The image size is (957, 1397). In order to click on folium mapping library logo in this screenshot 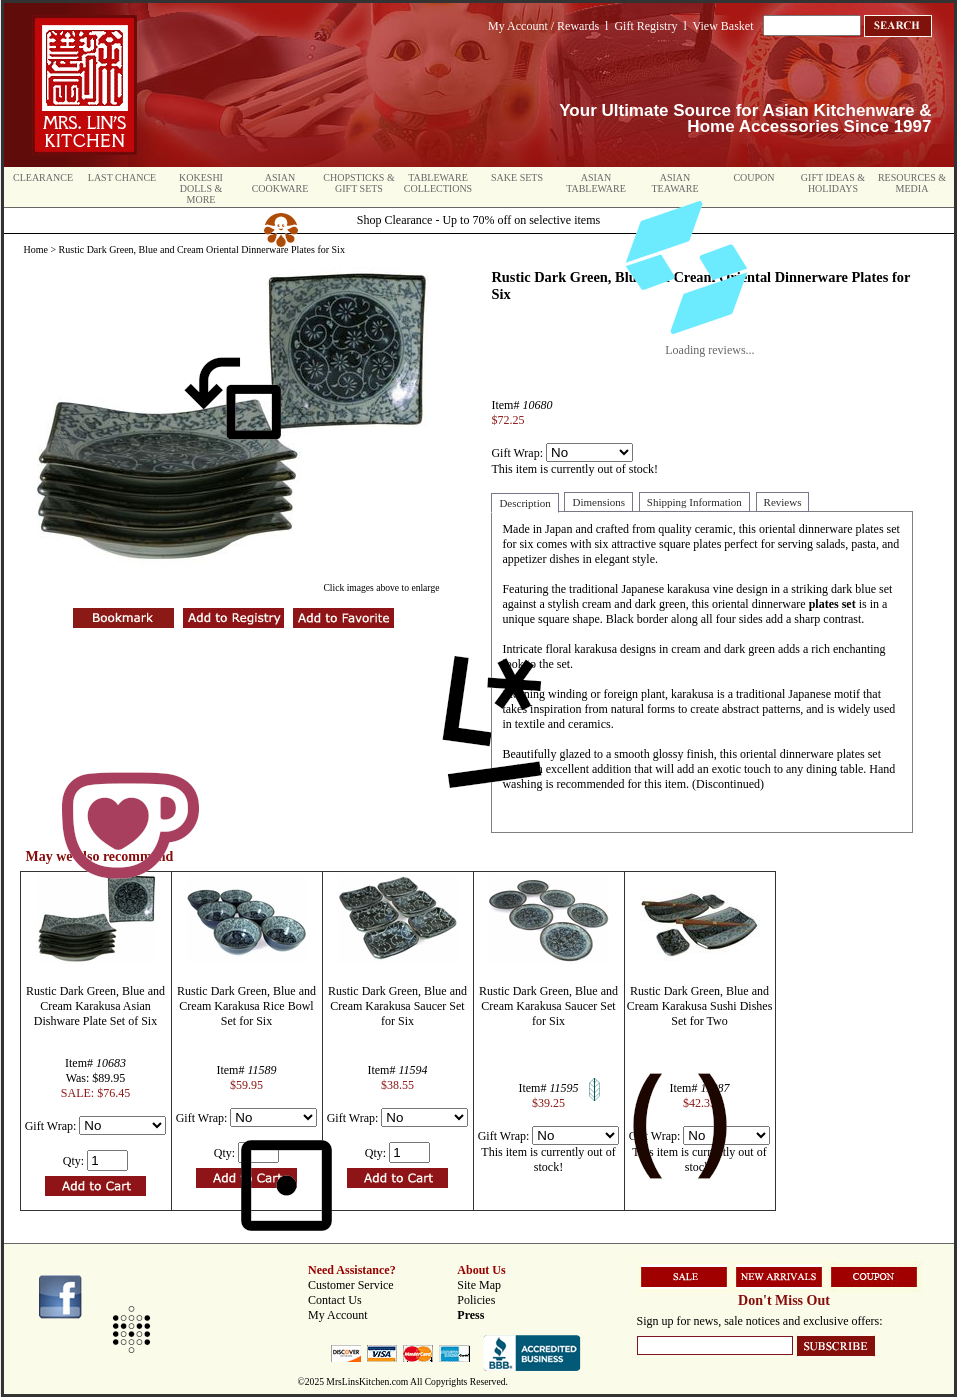, I will do `click(594, 1089)`.